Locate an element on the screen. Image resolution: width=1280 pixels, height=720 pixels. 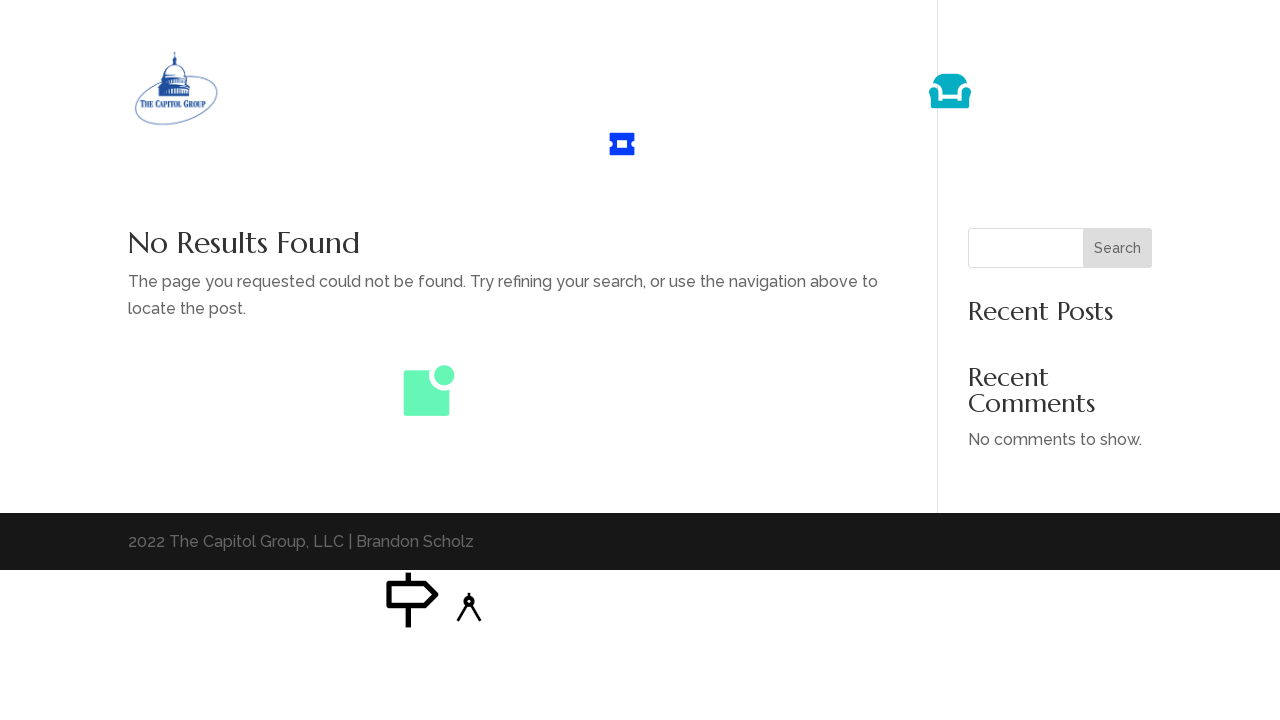
get directions or navigate to a destination is located at coordinates (411, 600).